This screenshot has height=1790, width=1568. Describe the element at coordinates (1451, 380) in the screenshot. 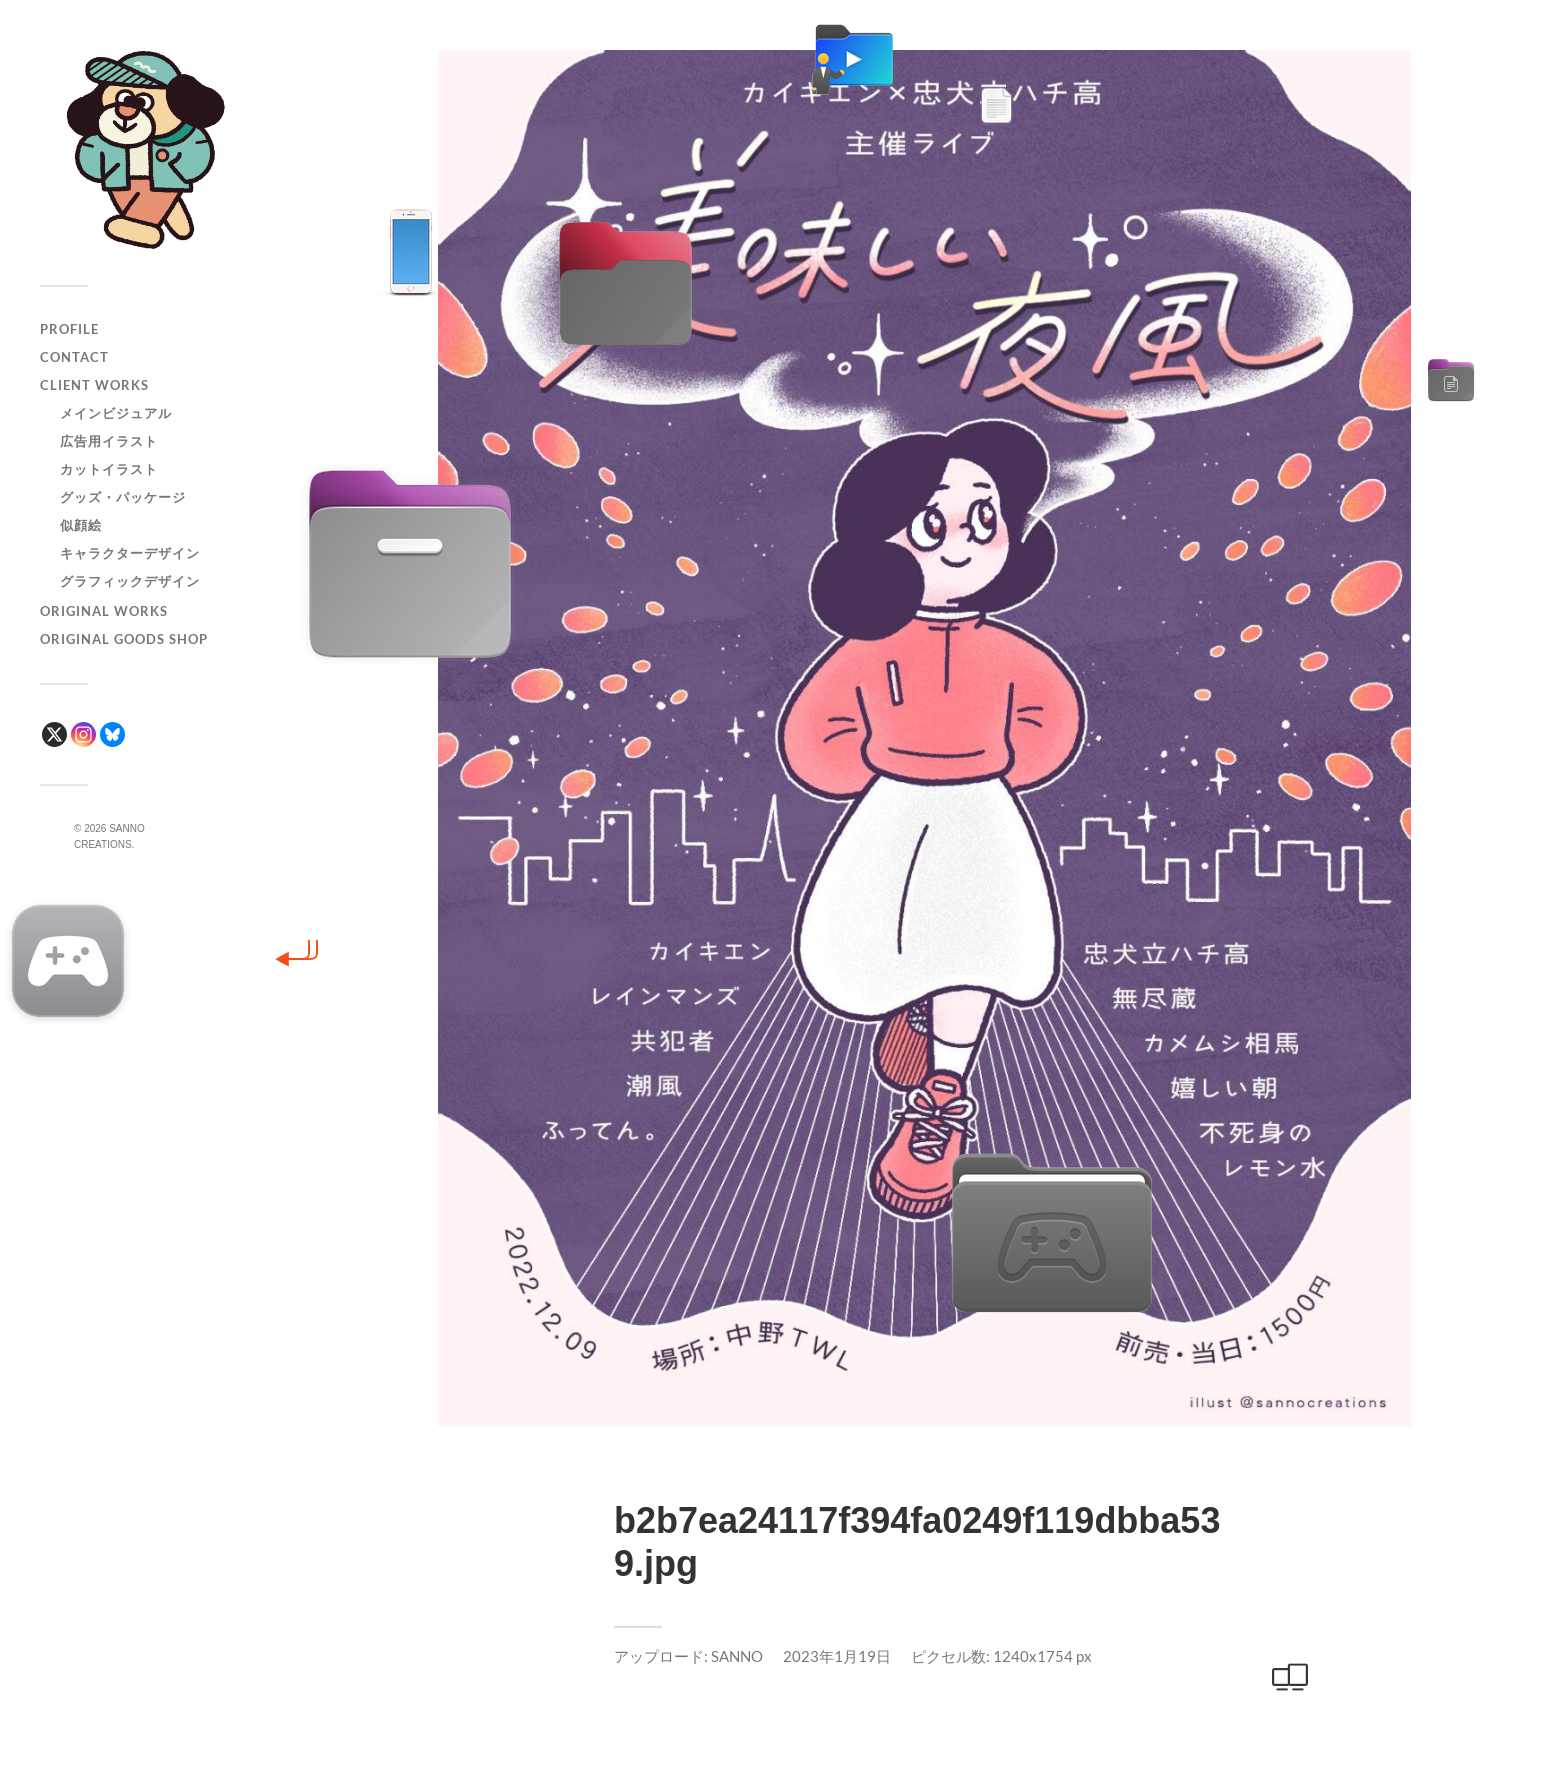

I see `open your documents folder` at that location.